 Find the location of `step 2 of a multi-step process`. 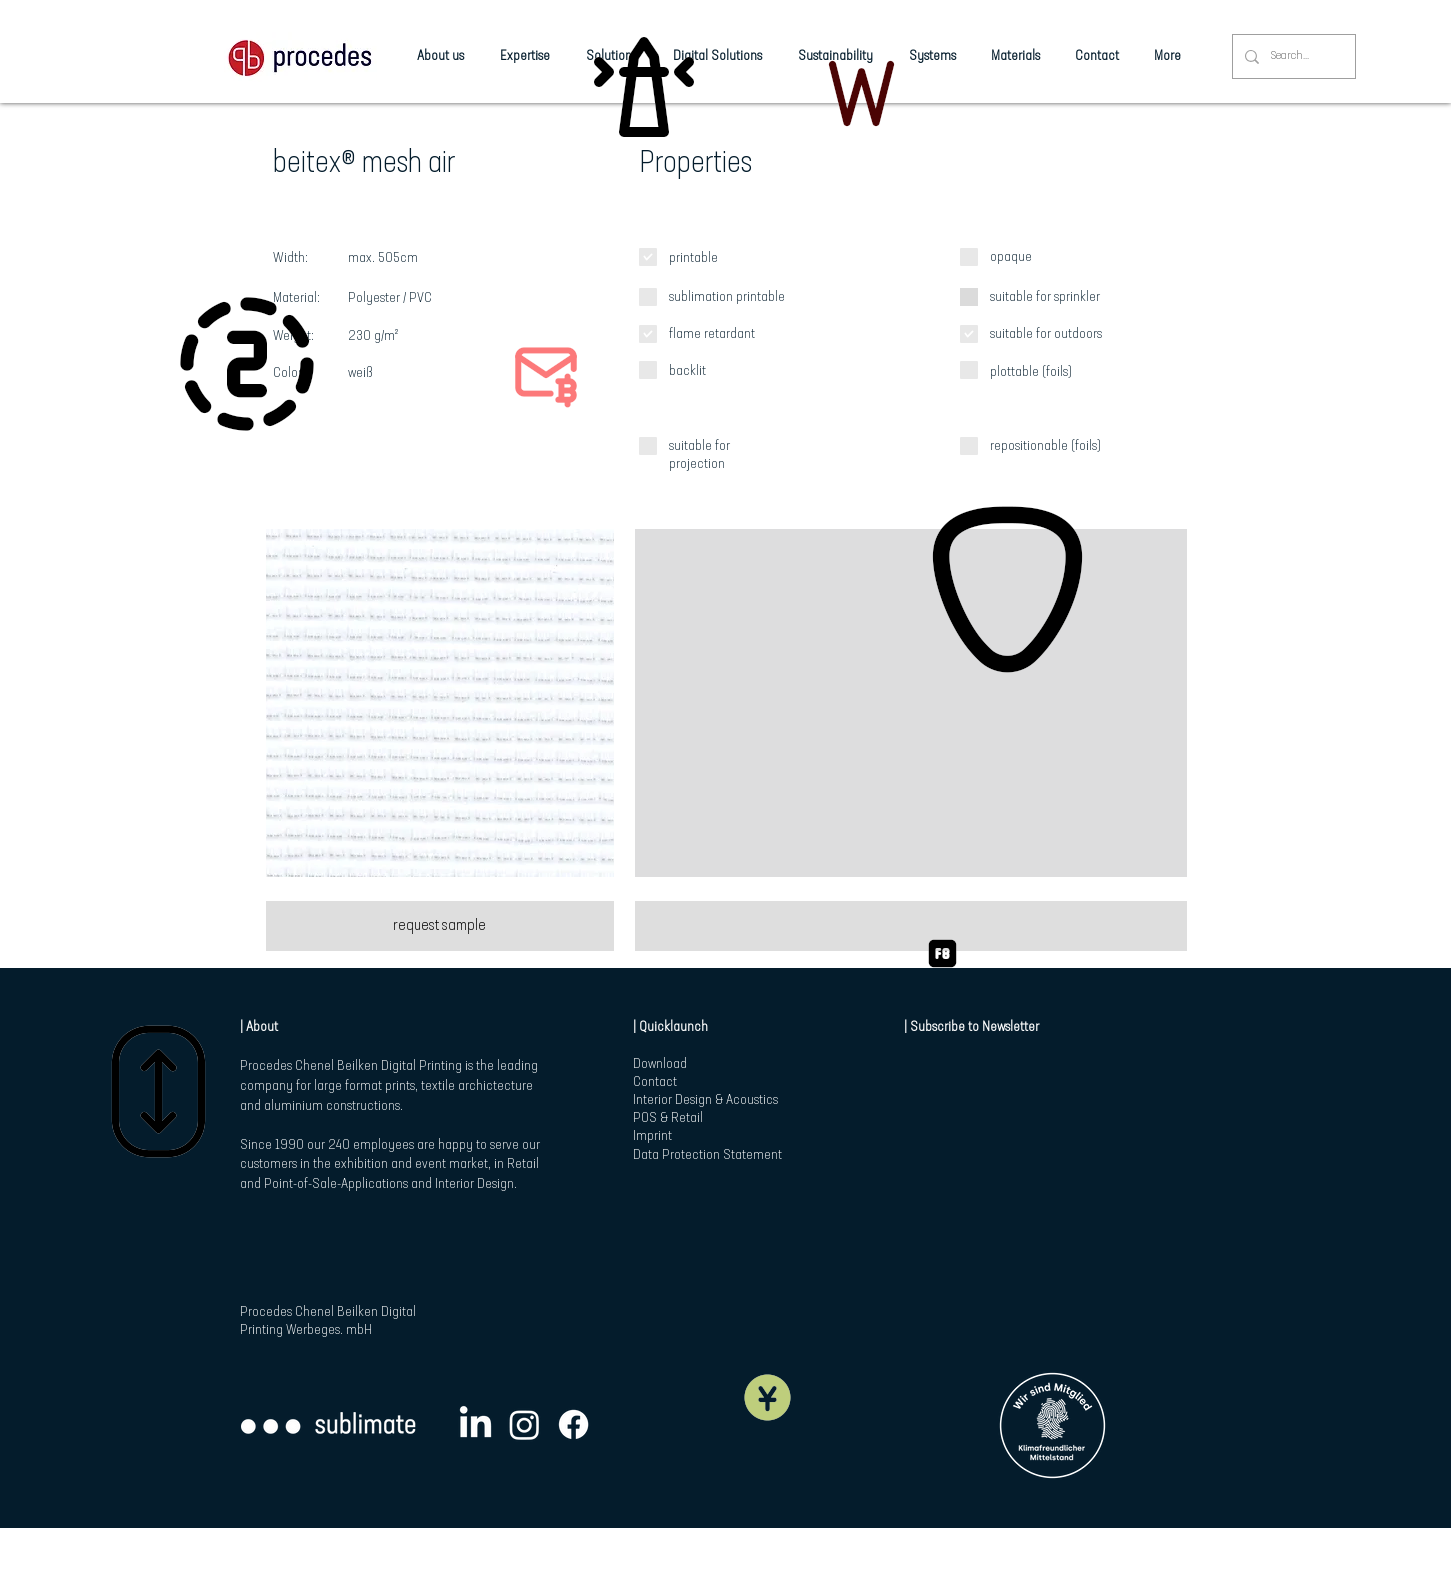

step 2 of a multi-step process is located at coordinates (247, 364).